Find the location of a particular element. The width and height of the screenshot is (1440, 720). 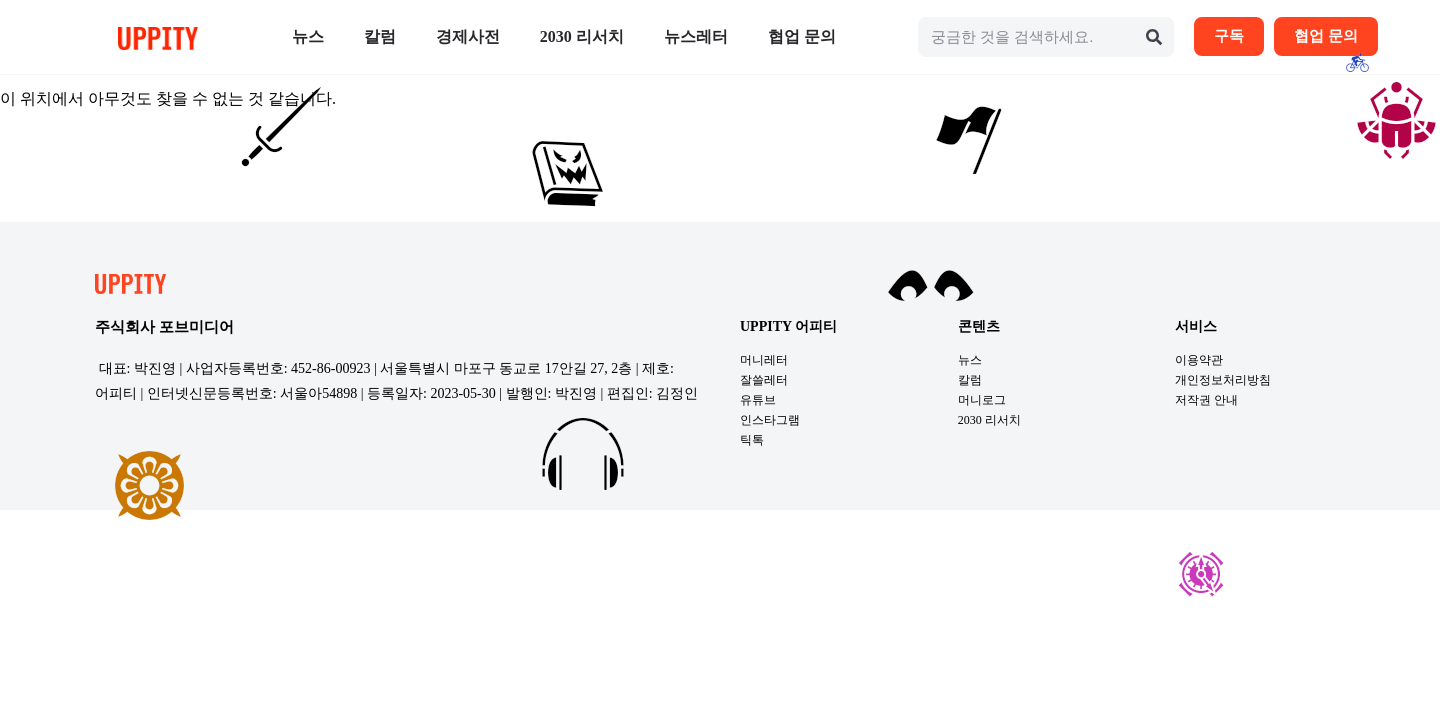

listen to audio or music is located at coordinates (583, 454).